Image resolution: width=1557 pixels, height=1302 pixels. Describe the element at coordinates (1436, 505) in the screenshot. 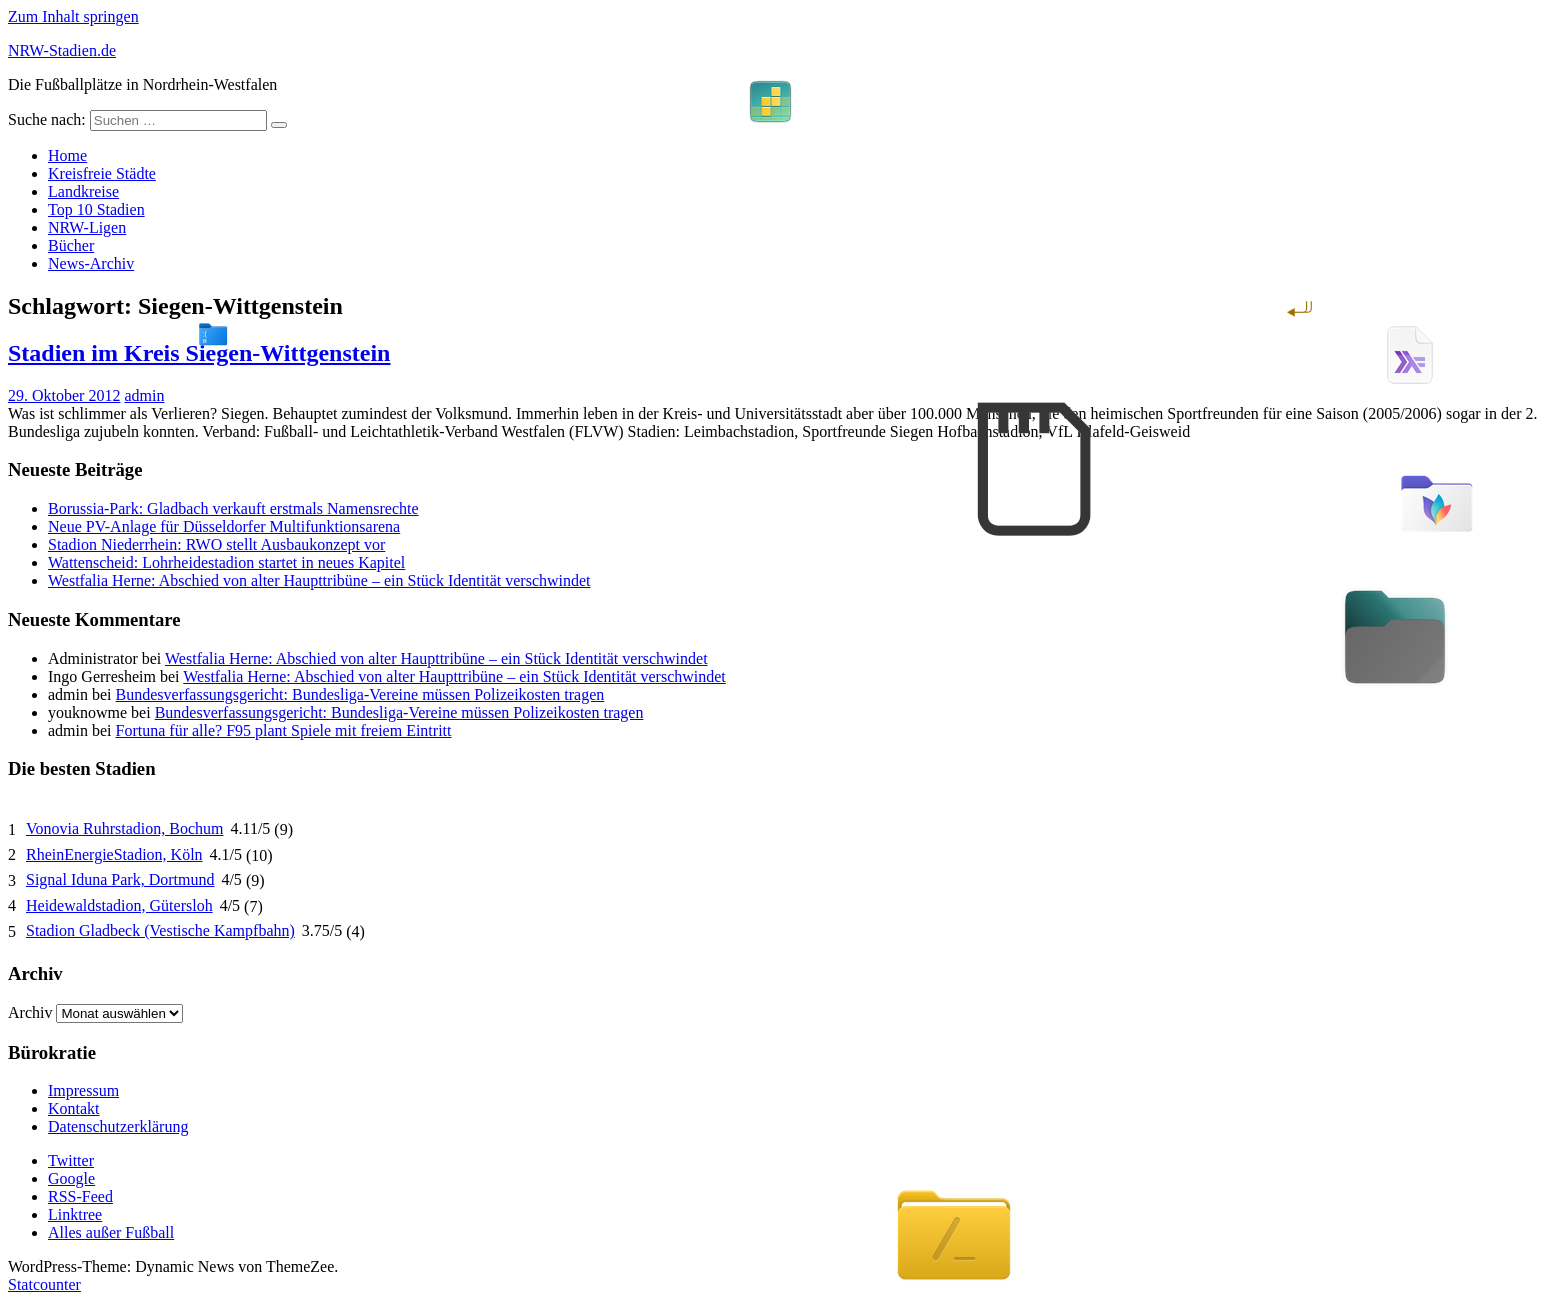

I see `open mindnode documents folder` at that location.